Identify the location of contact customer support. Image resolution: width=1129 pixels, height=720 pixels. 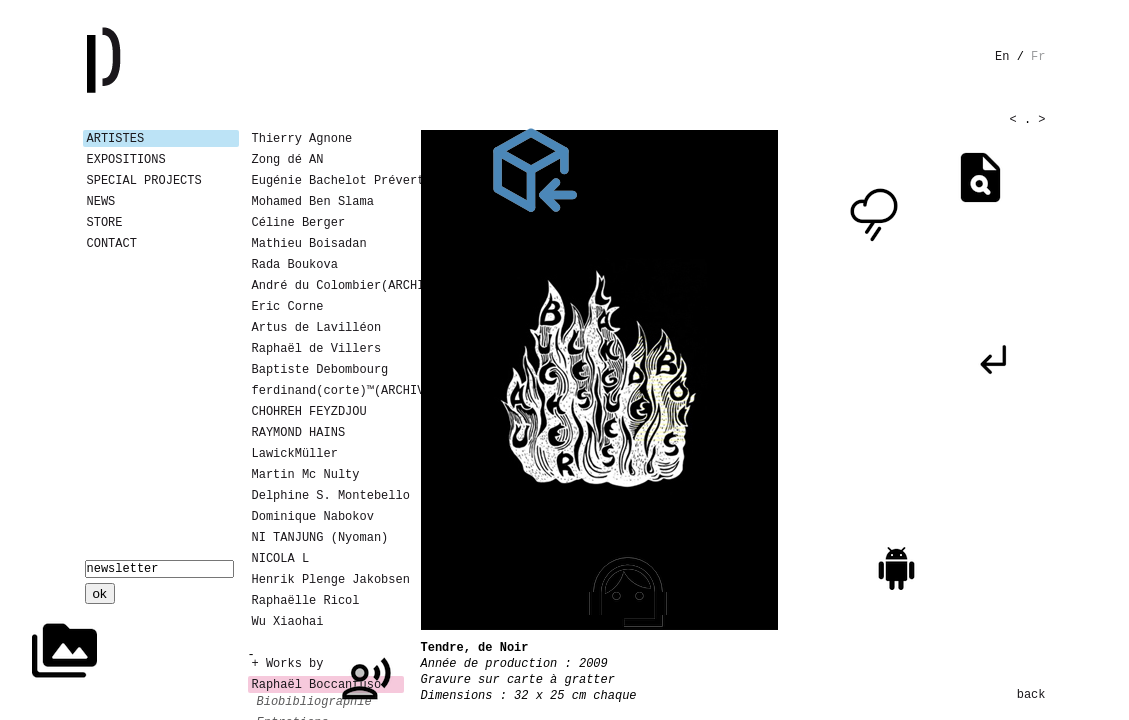
(628, 592).